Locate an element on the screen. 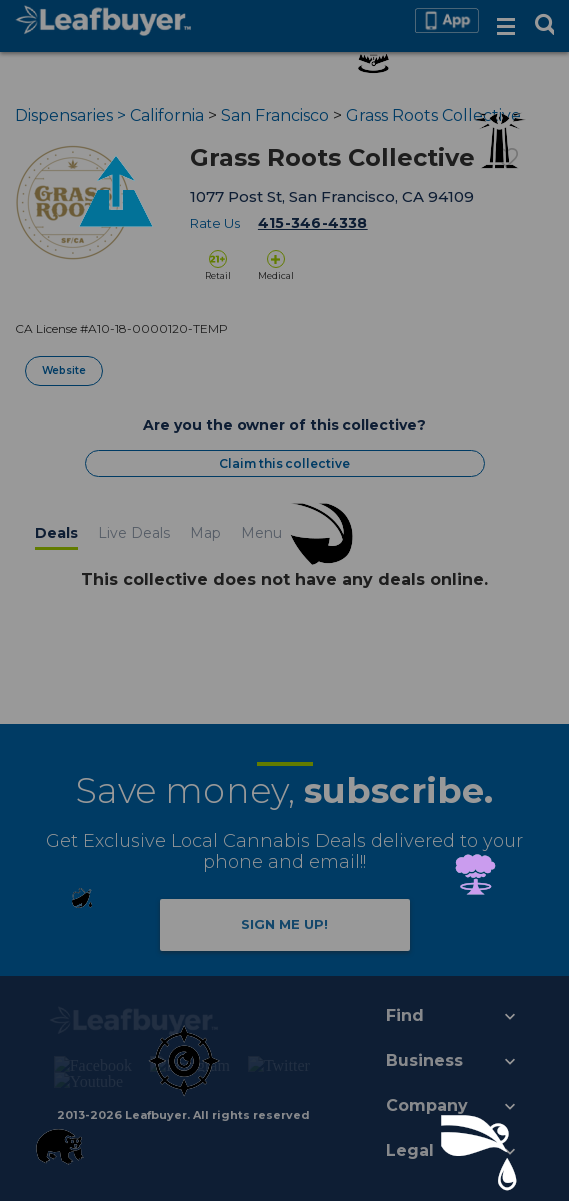 The image size is (569, 1201). polar bear icon for wildlife or arctic-themed game is located at coordinates (60, 1147).